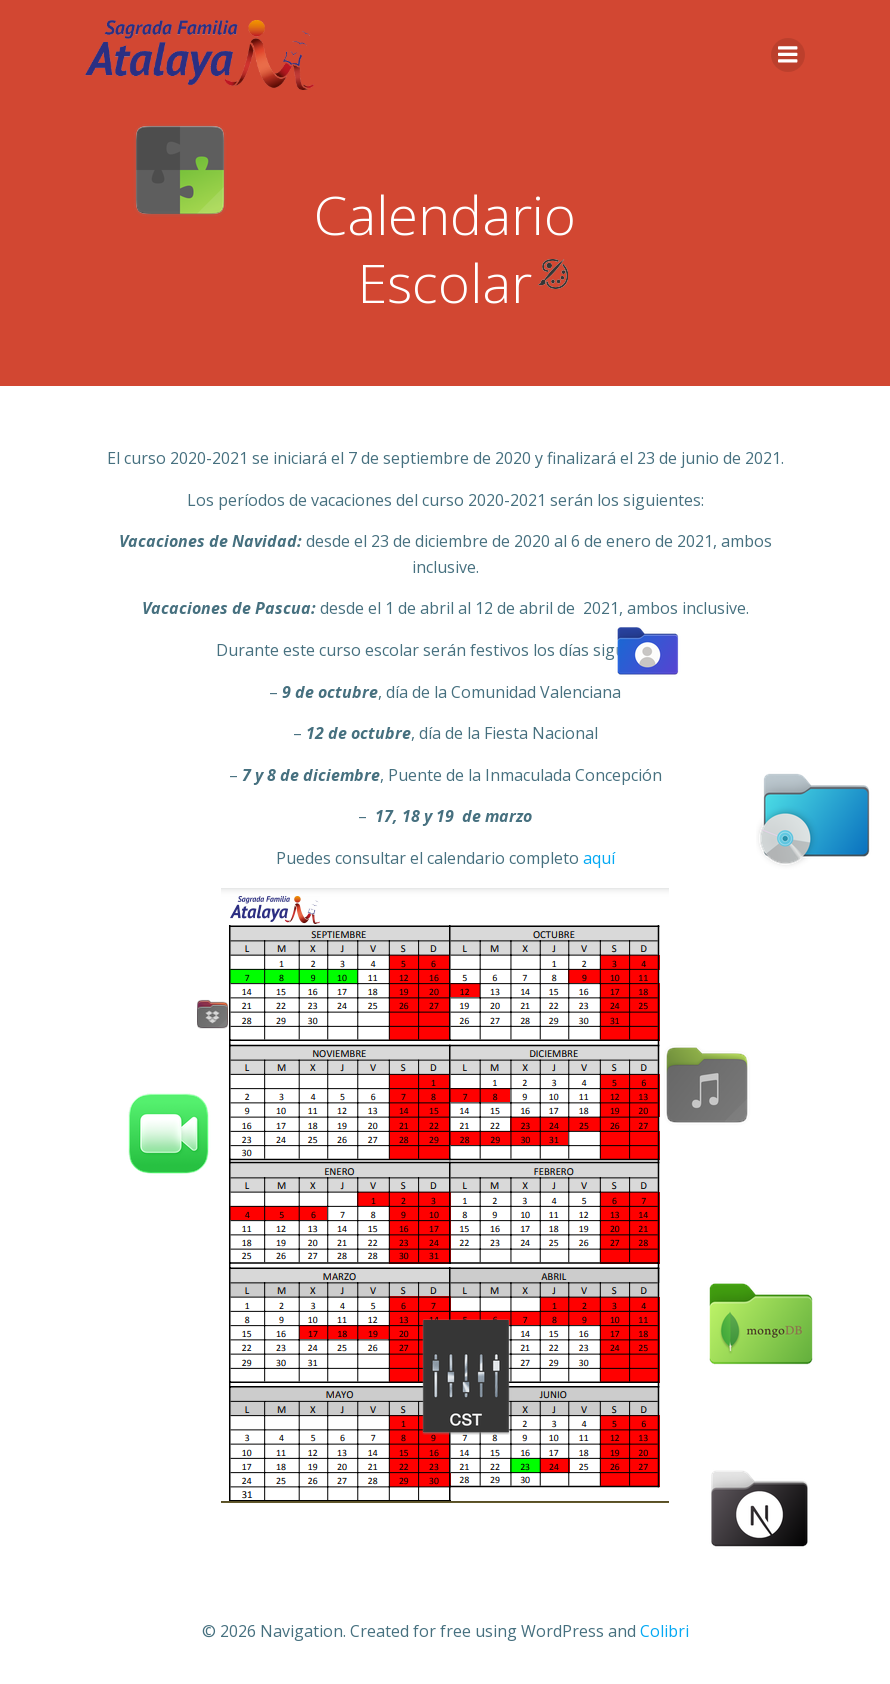  Describe the element at coordinates (466, 1379) in the screenshot. I see `open audio mixing or equalizer settings` at that location.